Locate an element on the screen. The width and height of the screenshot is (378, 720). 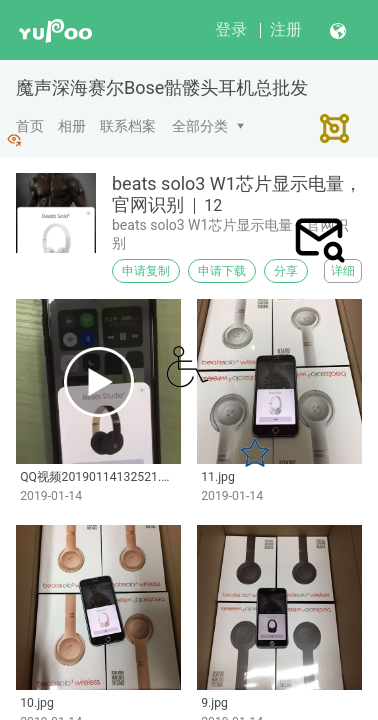
add item to favorites is located at coordinates (255, 454).